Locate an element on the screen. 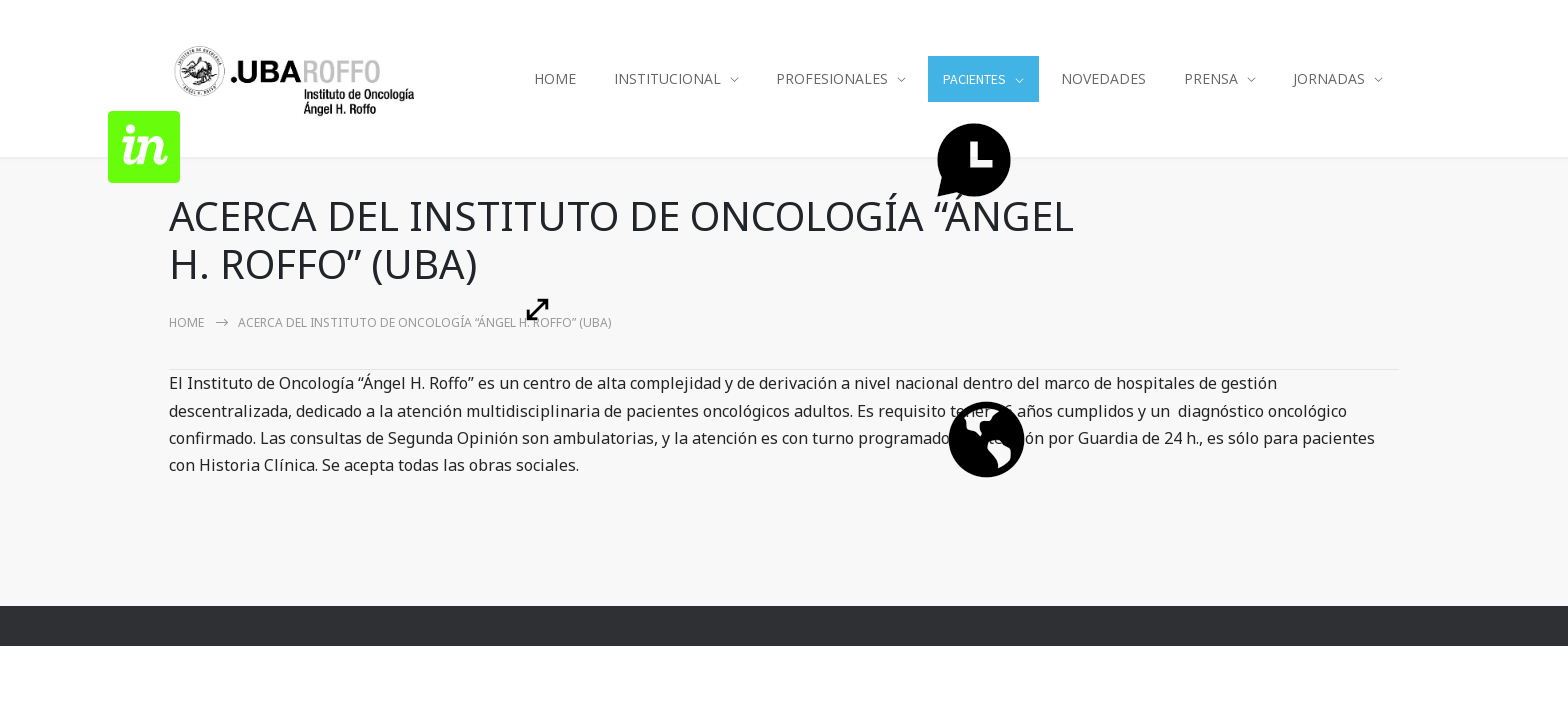 The image size is (1568, 720). open InVision app is located at coordinates (144, 147).